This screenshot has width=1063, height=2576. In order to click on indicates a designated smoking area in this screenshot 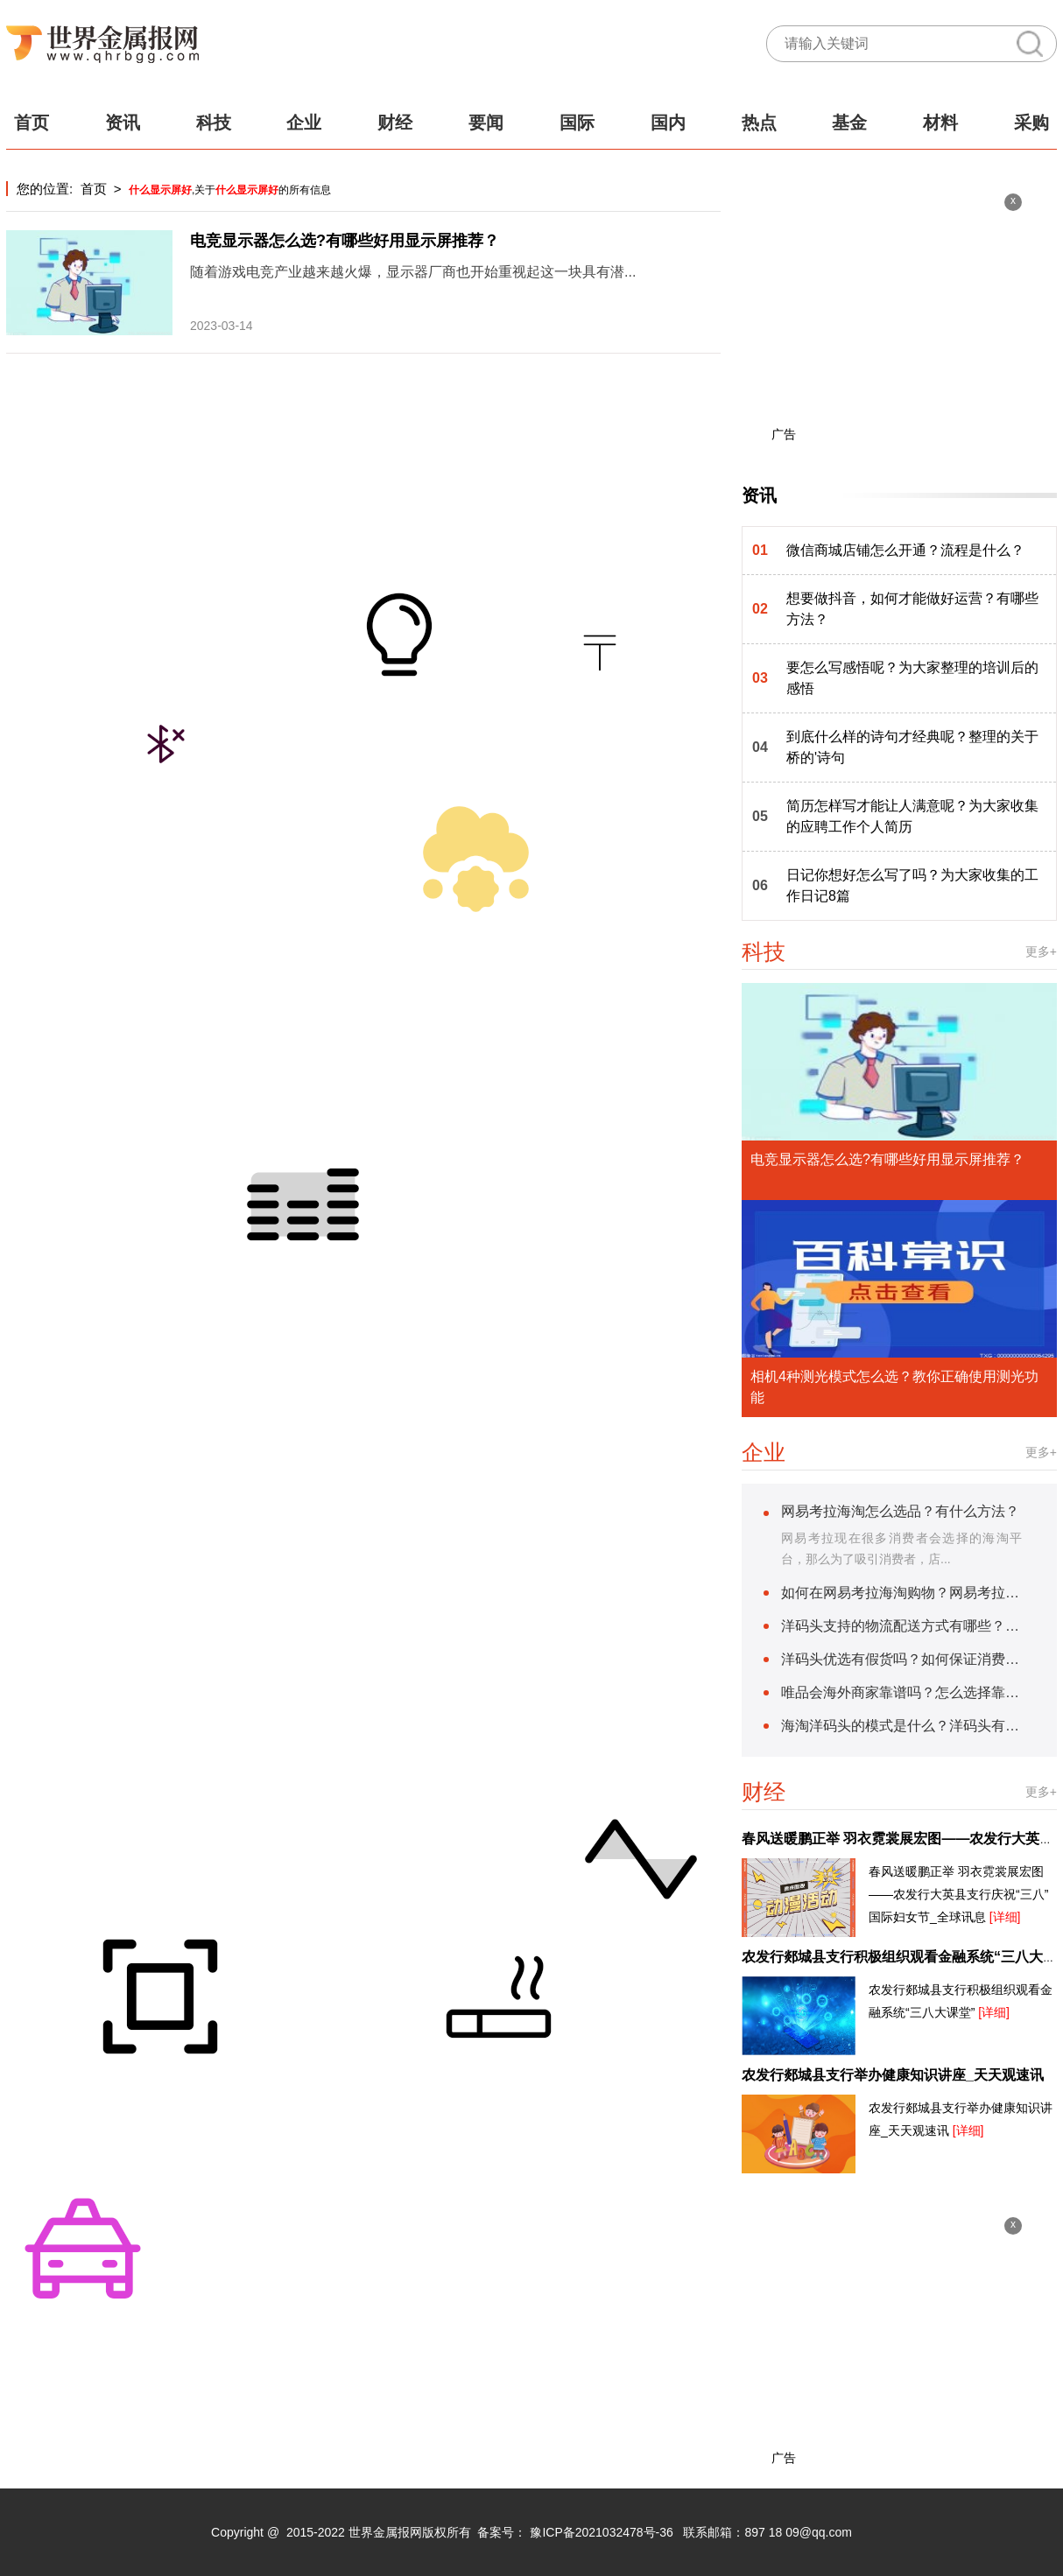, I will do `click(498, 2008)`.